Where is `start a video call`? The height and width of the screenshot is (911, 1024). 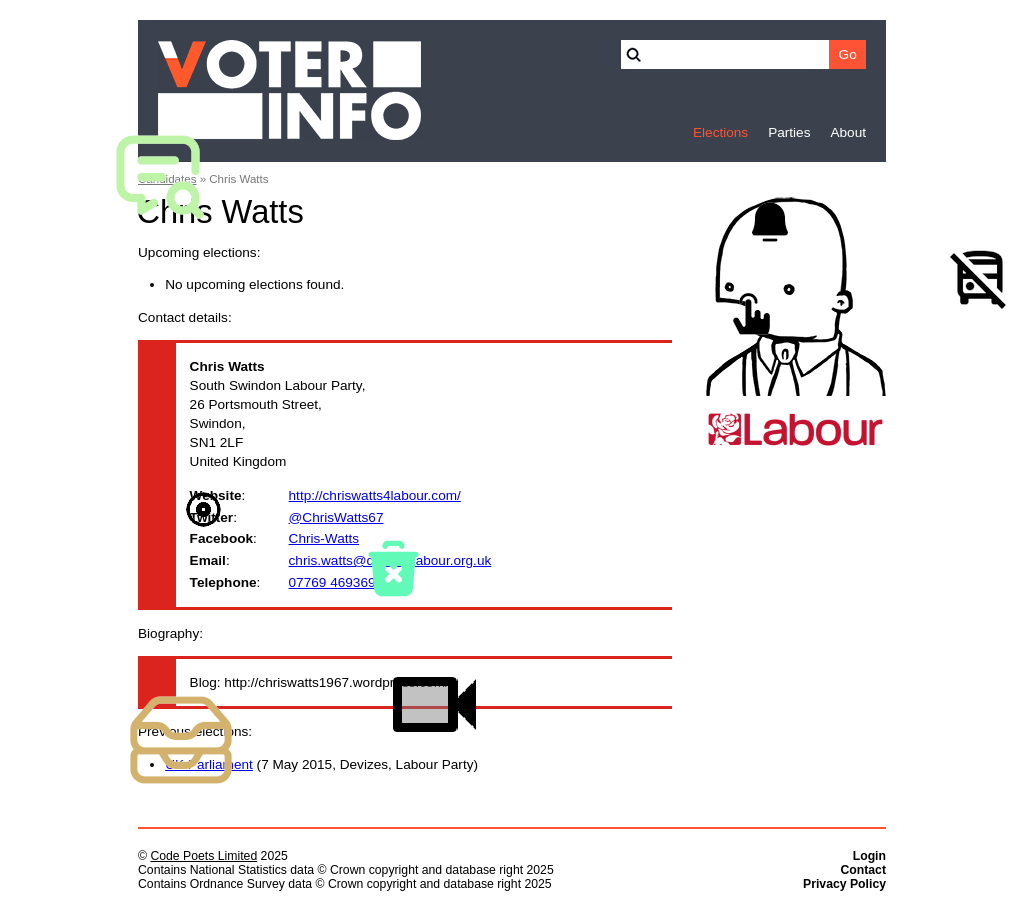
start a video call is located at coordinates (434, 704).